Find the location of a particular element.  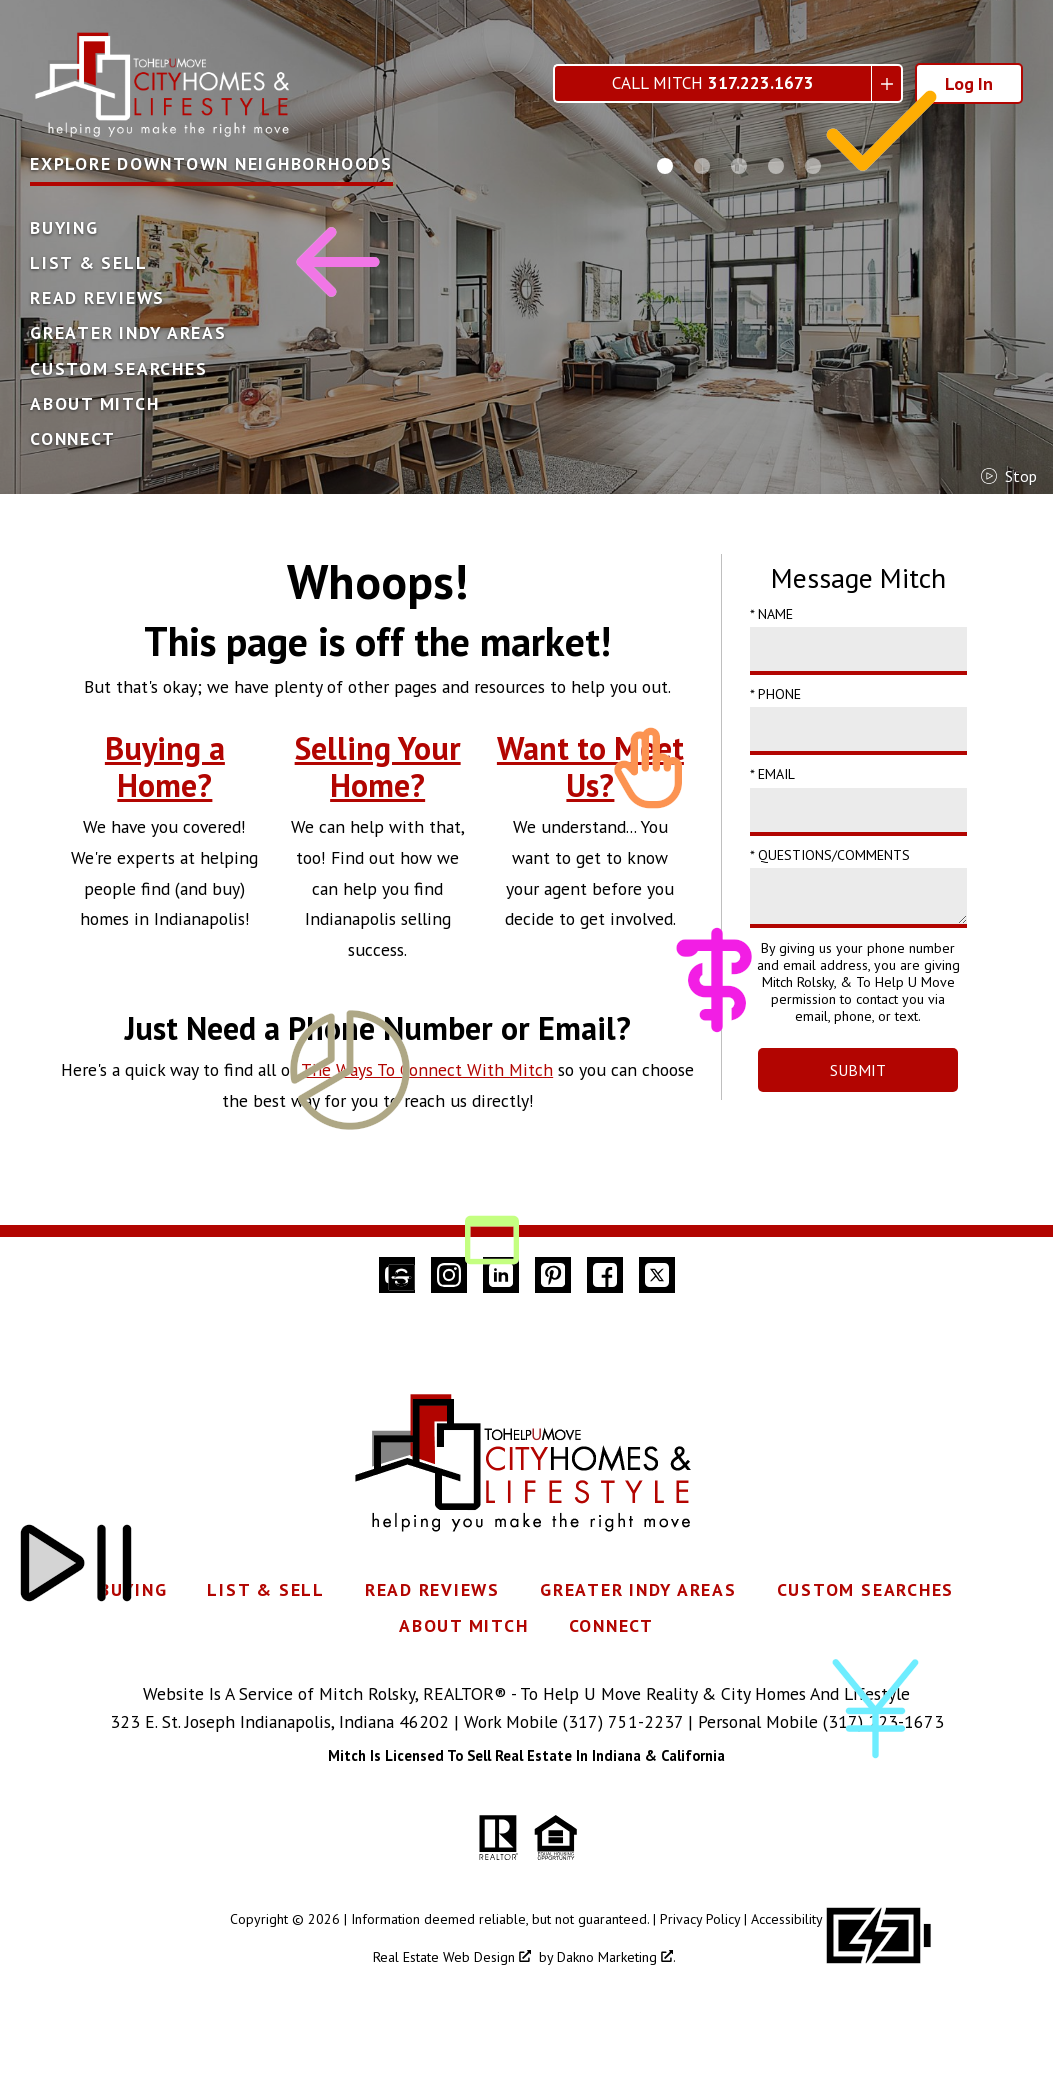

two-finger gesture control is located at coordinates (649, 768).